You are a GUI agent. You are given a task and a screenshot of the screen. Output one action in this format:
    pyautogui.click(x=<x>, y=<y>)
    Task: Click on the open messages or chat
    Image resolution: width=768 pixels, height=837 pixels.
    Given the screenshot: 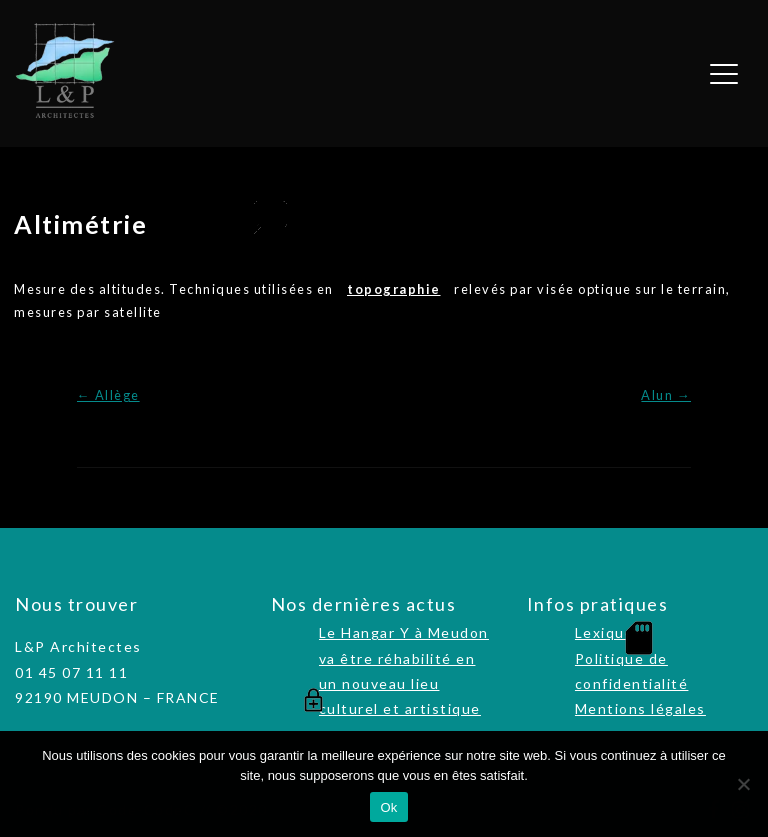 What is the action you would take?
    pyautogui.click(x=270, y=217)
    